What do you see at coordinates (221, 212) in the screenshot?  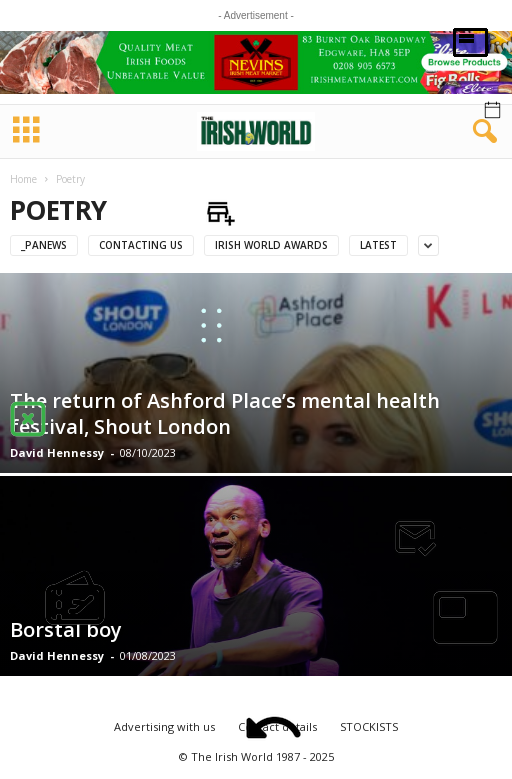 I see `add a new business location` at bounding box center [221, 212].